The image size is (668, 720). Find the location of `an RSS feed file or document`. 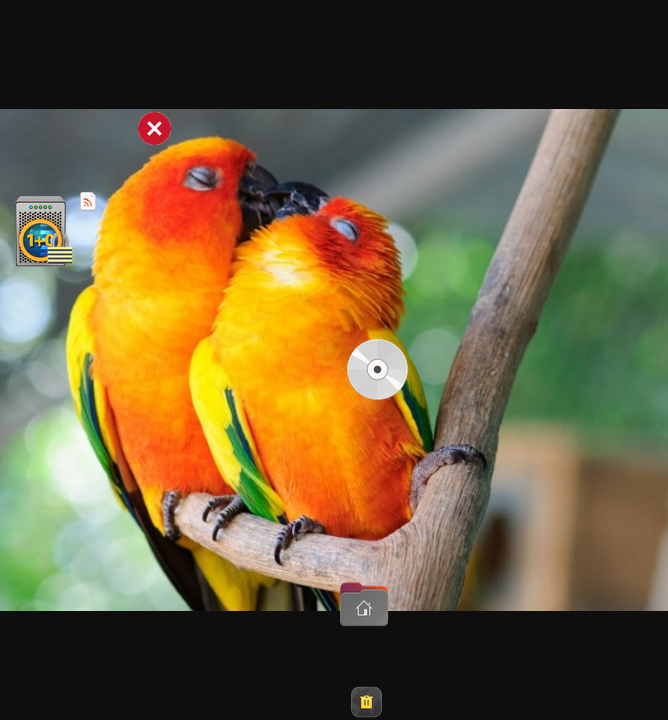

an RSS feed file or document is located at coordinates (88, 201).